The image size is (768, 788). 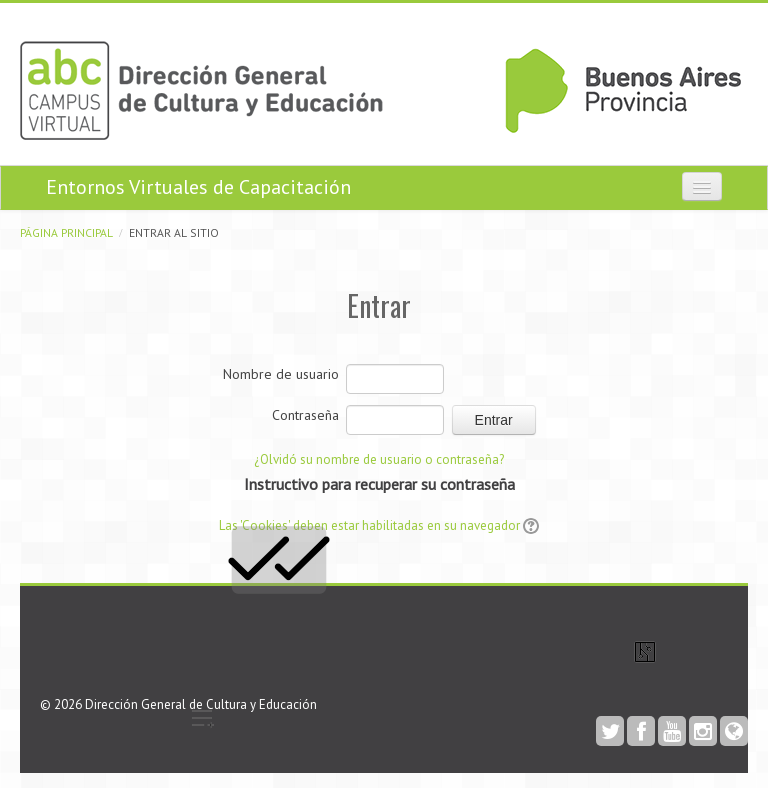 What do you see at coordinates (645, 652) in the screenshot?
I see `access hardware or circuit settings` at bounding box center [645, 652].